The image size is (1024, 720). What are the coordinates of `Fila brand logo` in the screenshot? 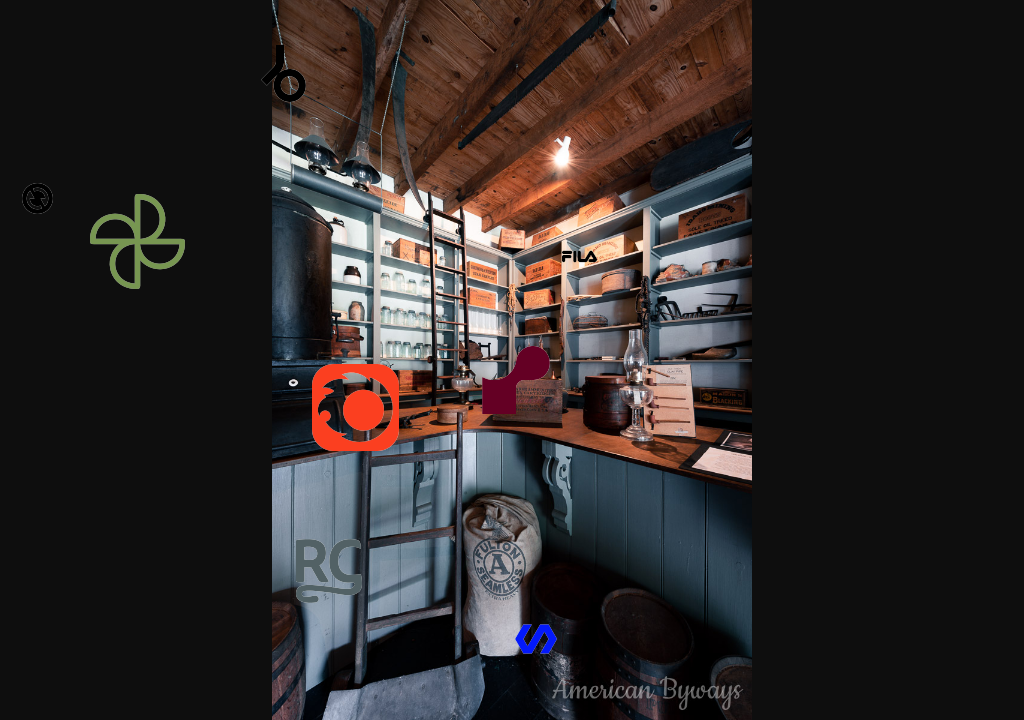 It's located at (579, 256).